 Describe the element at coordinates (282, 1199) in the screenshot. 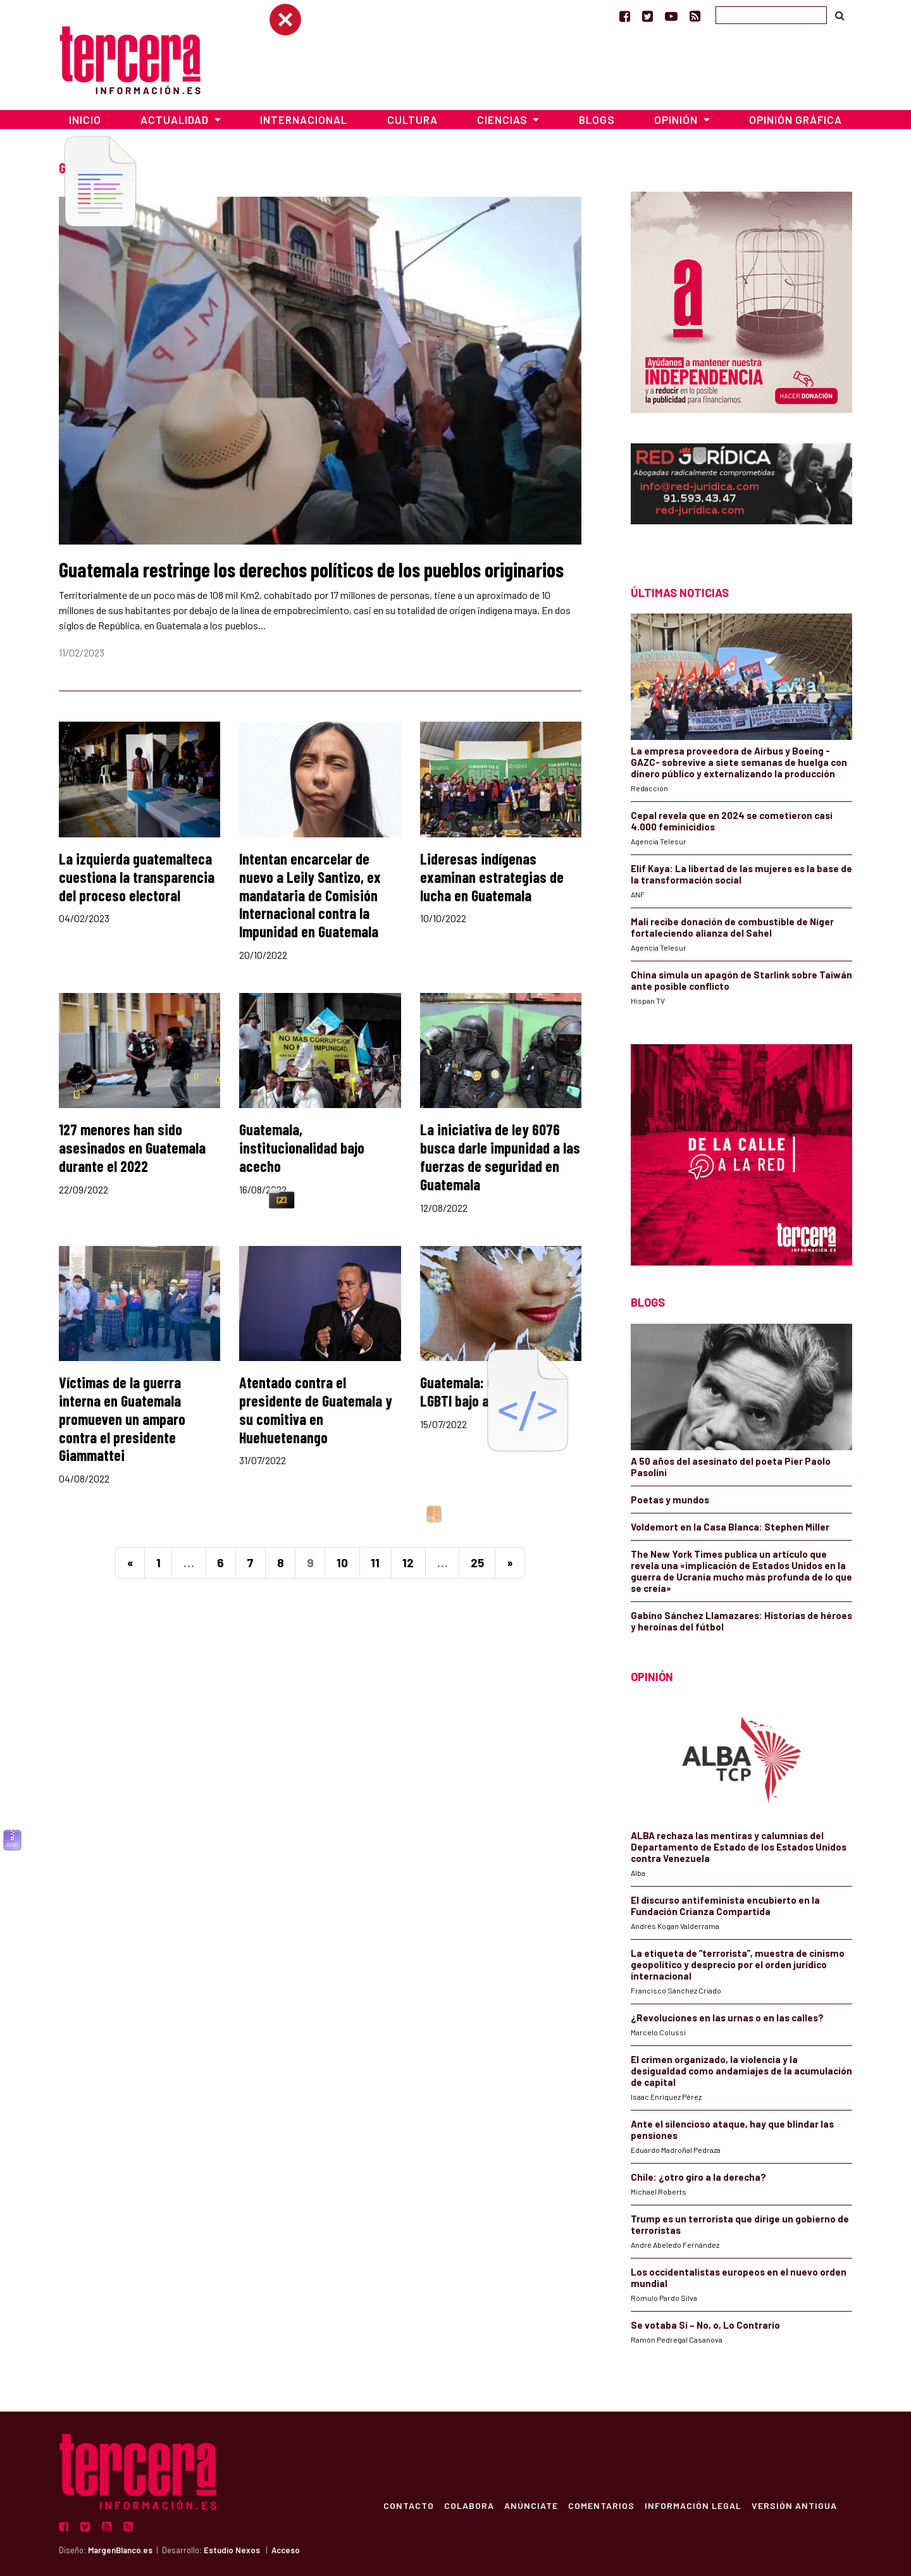

I see `open folder containing zig programming language files` at that location.